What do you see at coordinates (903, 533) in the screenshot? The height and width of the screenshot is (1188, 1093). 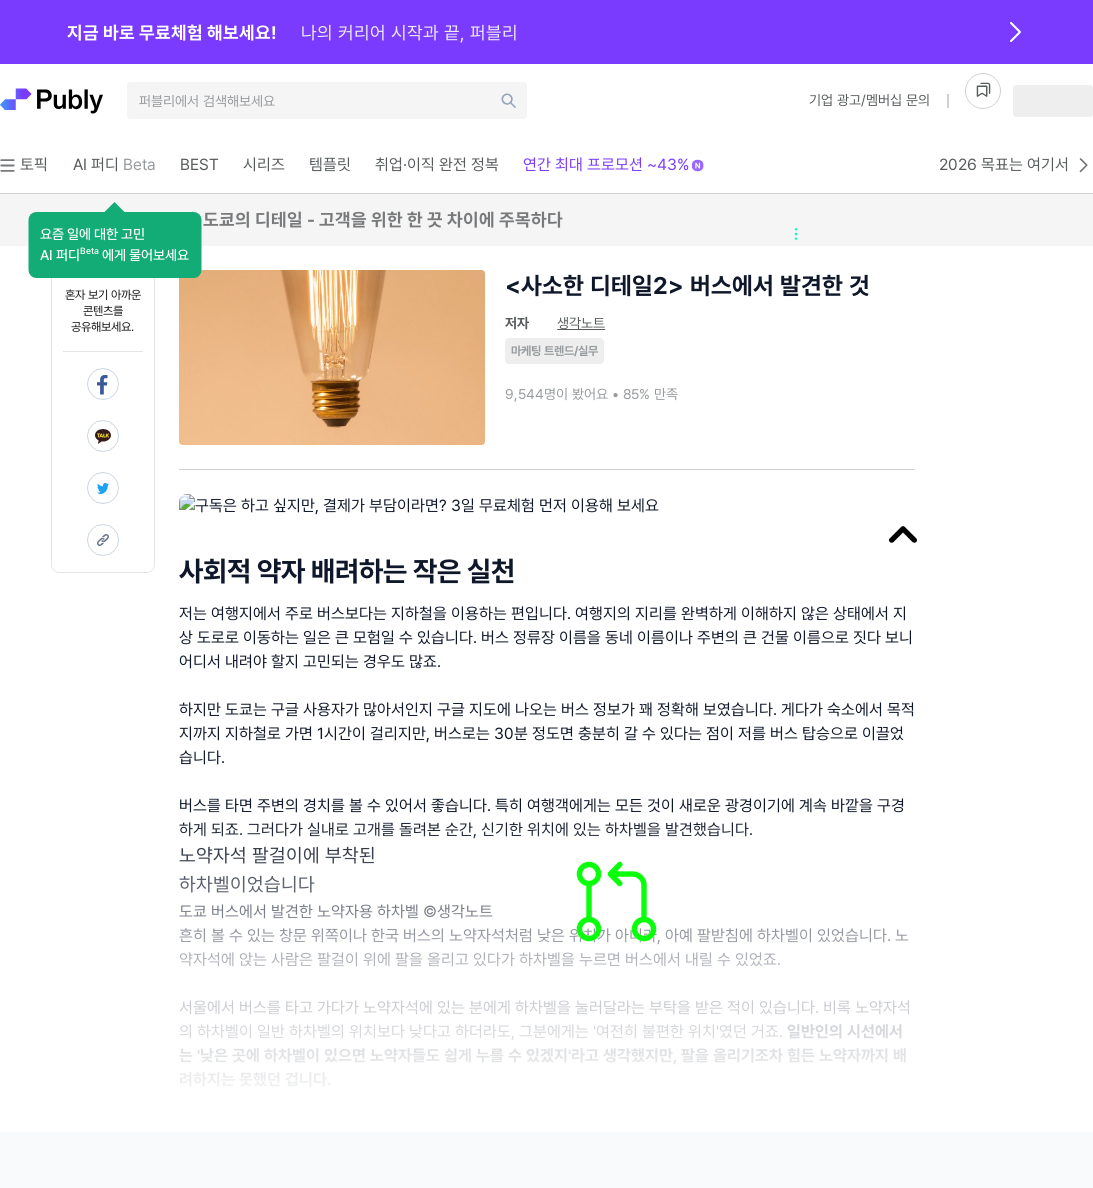 I see `collapse an expanded section` at bounding box center [903, 533].